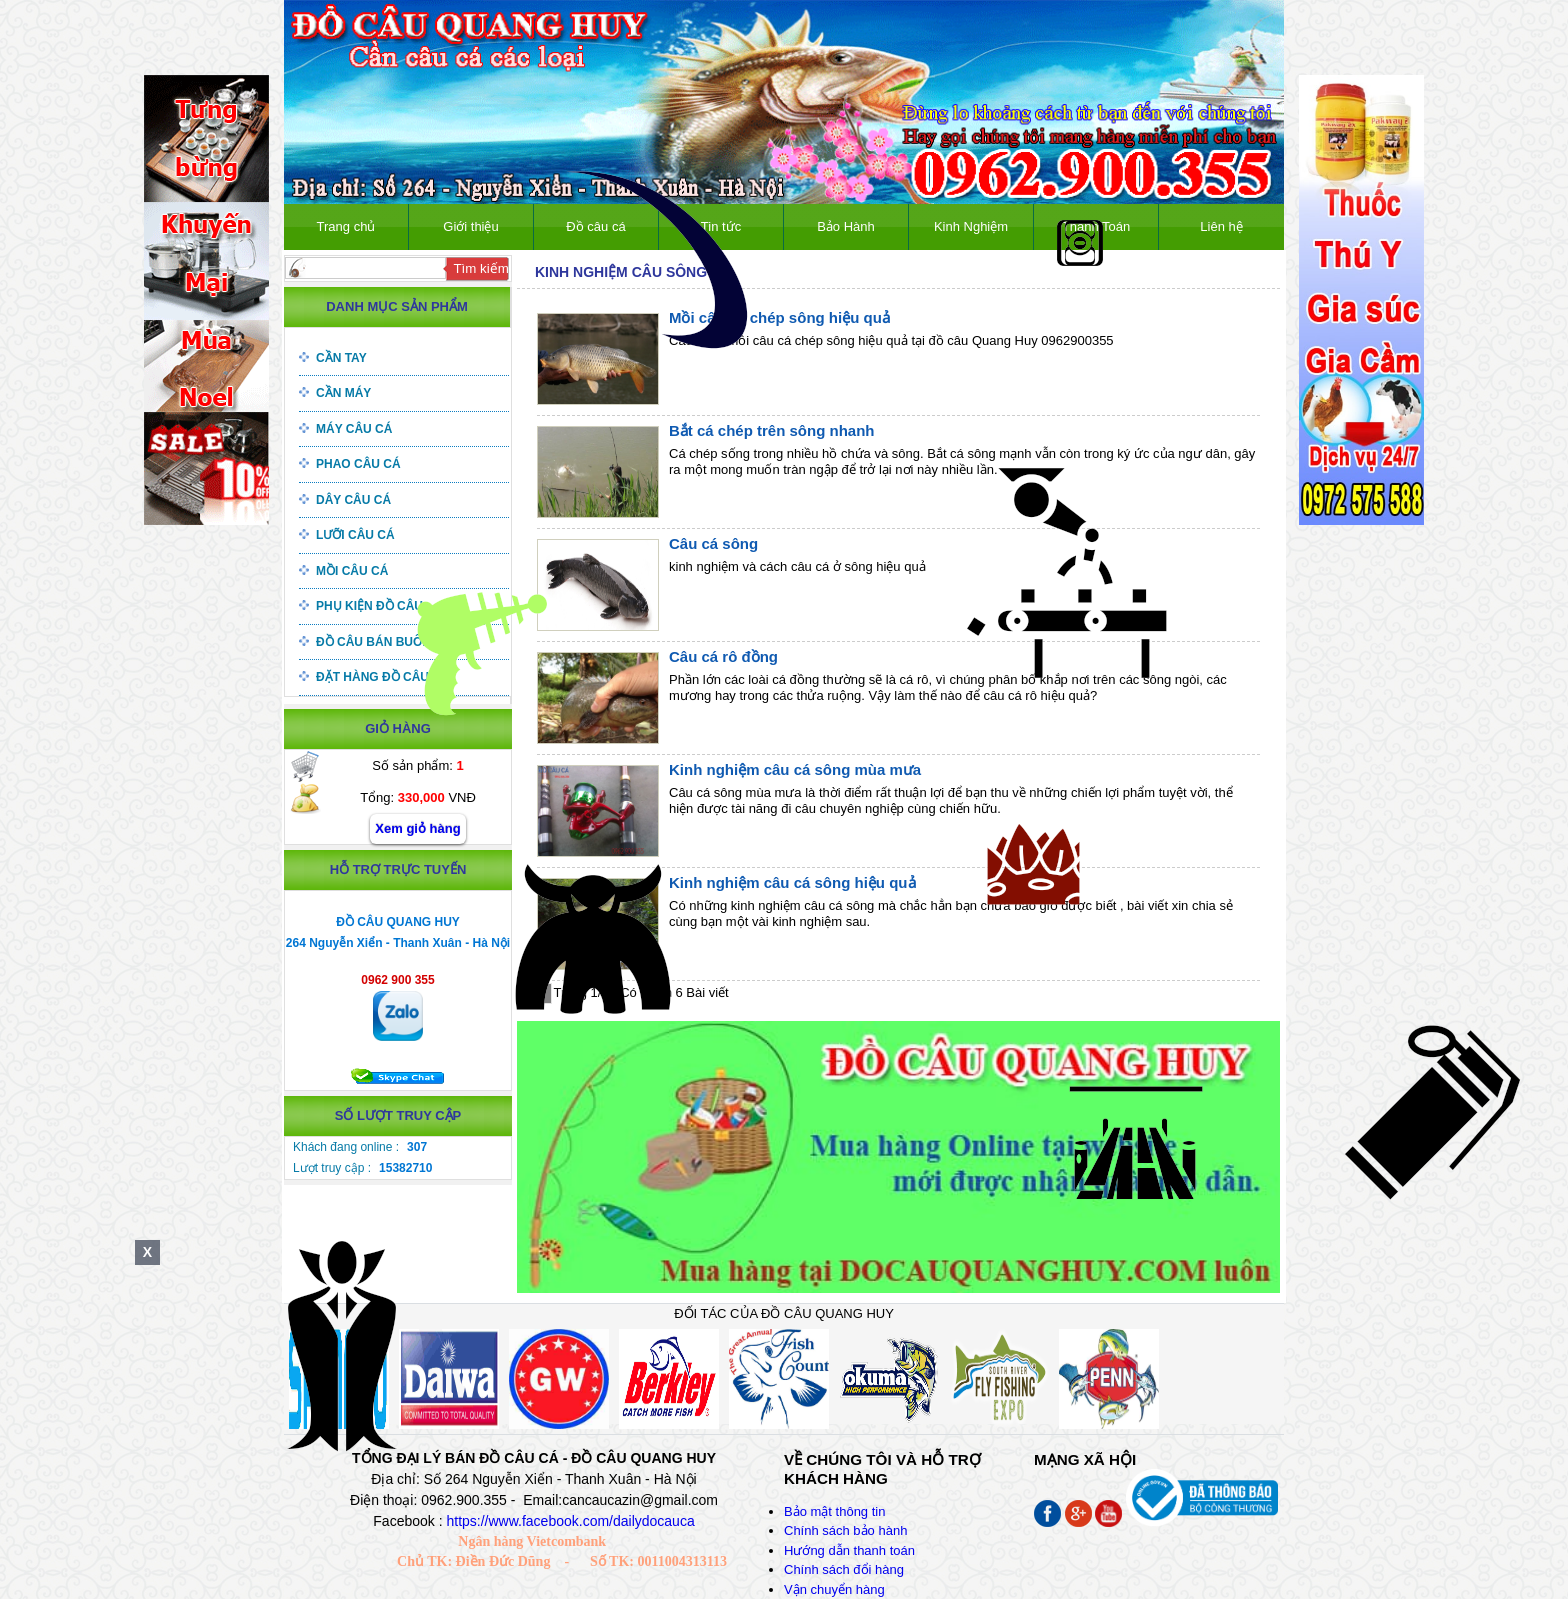  What do you see at coordinates (1135, 1134) in the screenshot?
I see `wooden pier or dock structure` at bounding box center [1135, 1134].